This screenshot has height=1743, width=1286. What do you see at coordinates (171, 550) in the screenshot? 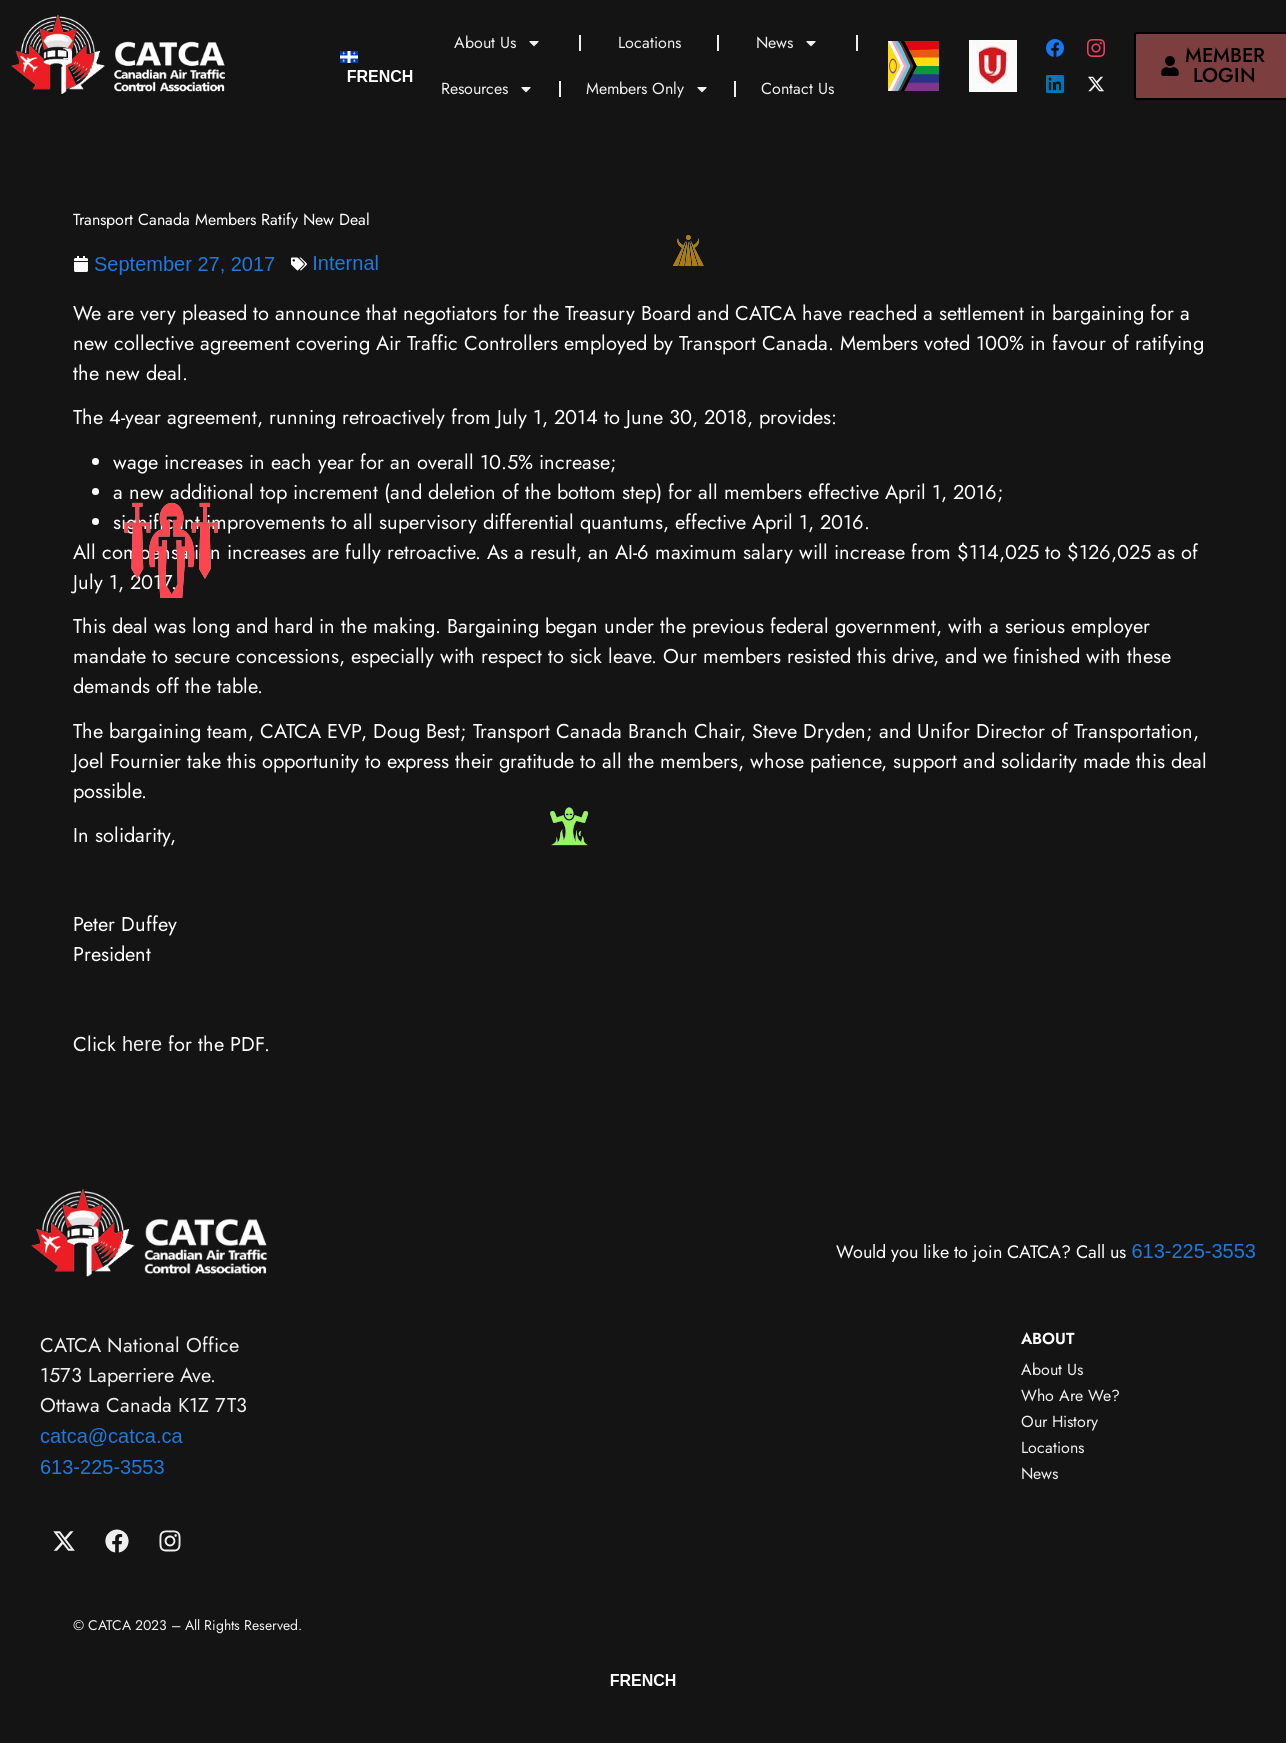
I see `select a knight or warrior character class` at bounding box center [171, 550].